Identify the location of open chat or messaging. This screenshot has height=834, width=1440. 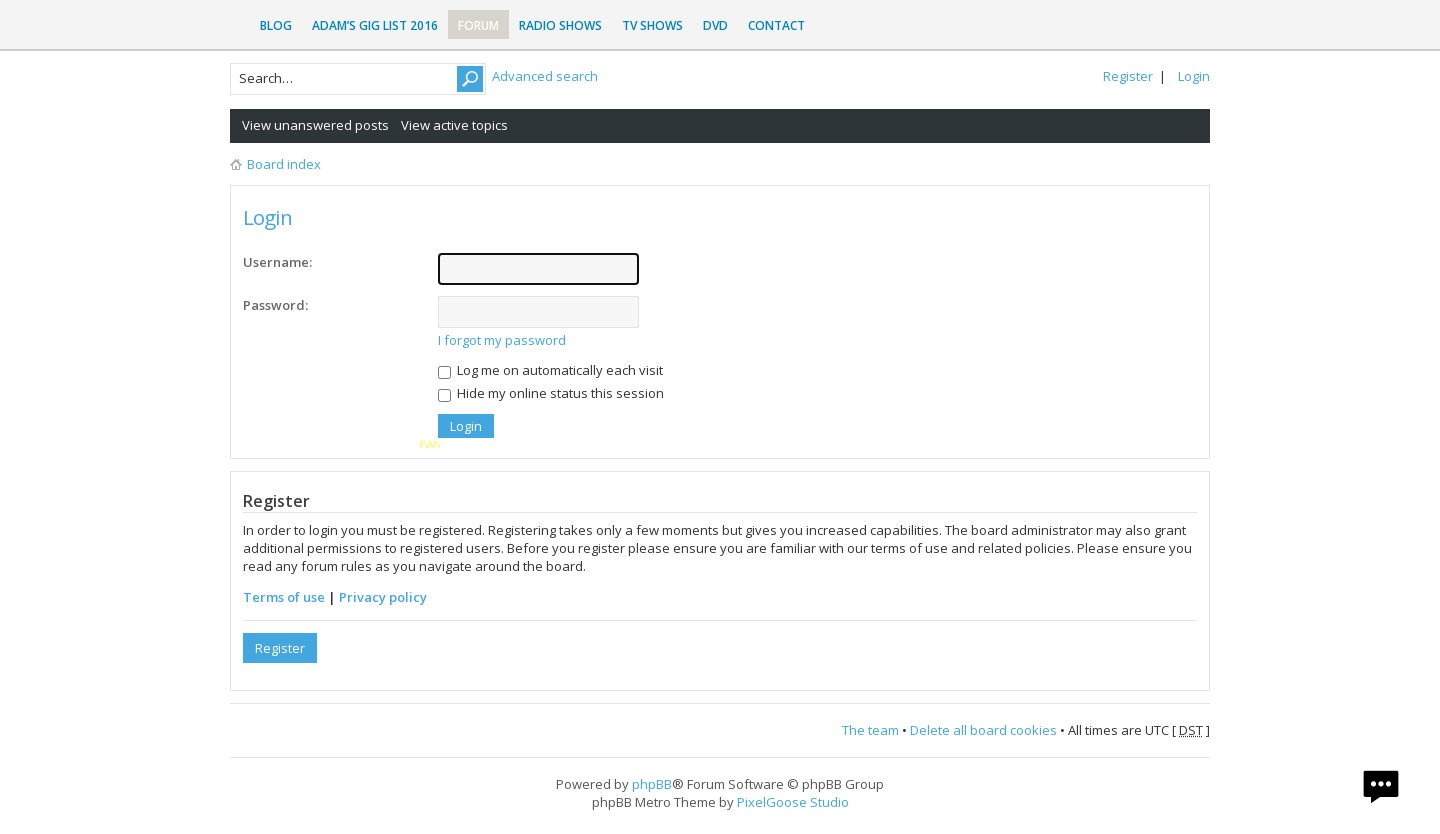
(1381, 787).